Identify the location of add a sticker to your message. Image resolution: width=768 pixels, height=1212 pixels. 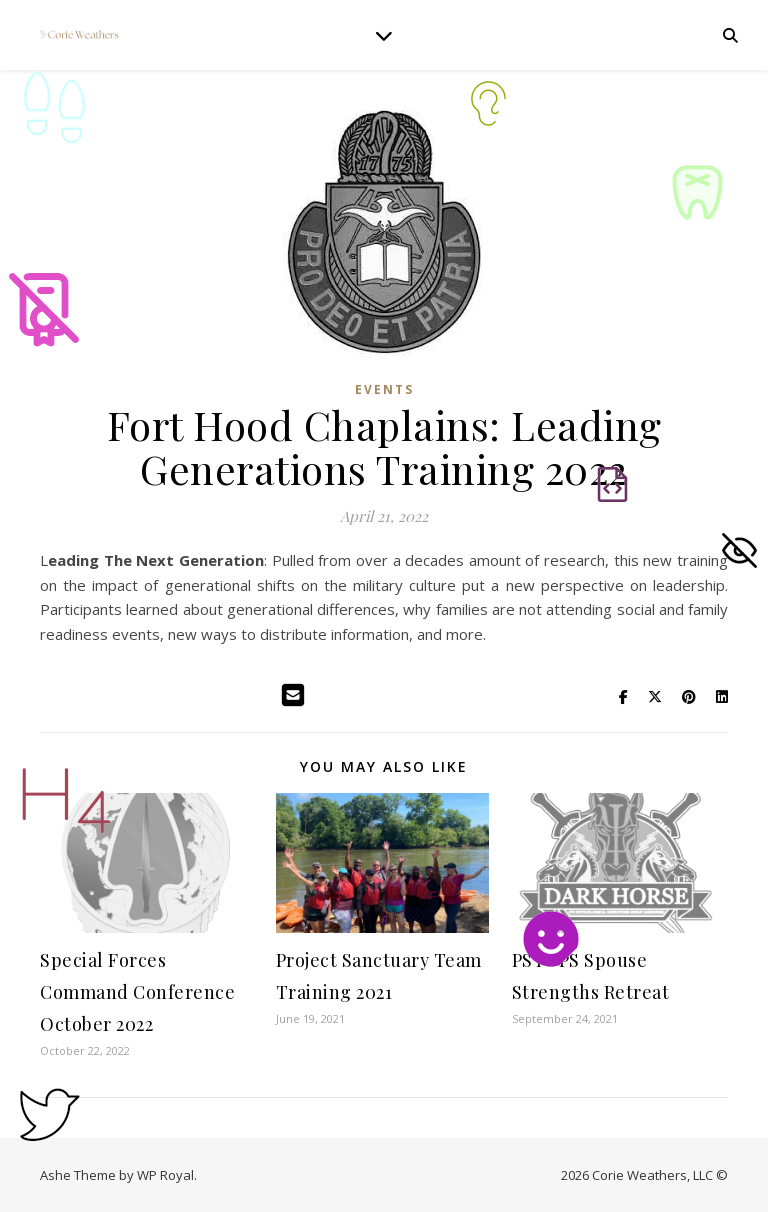
(551, 939).